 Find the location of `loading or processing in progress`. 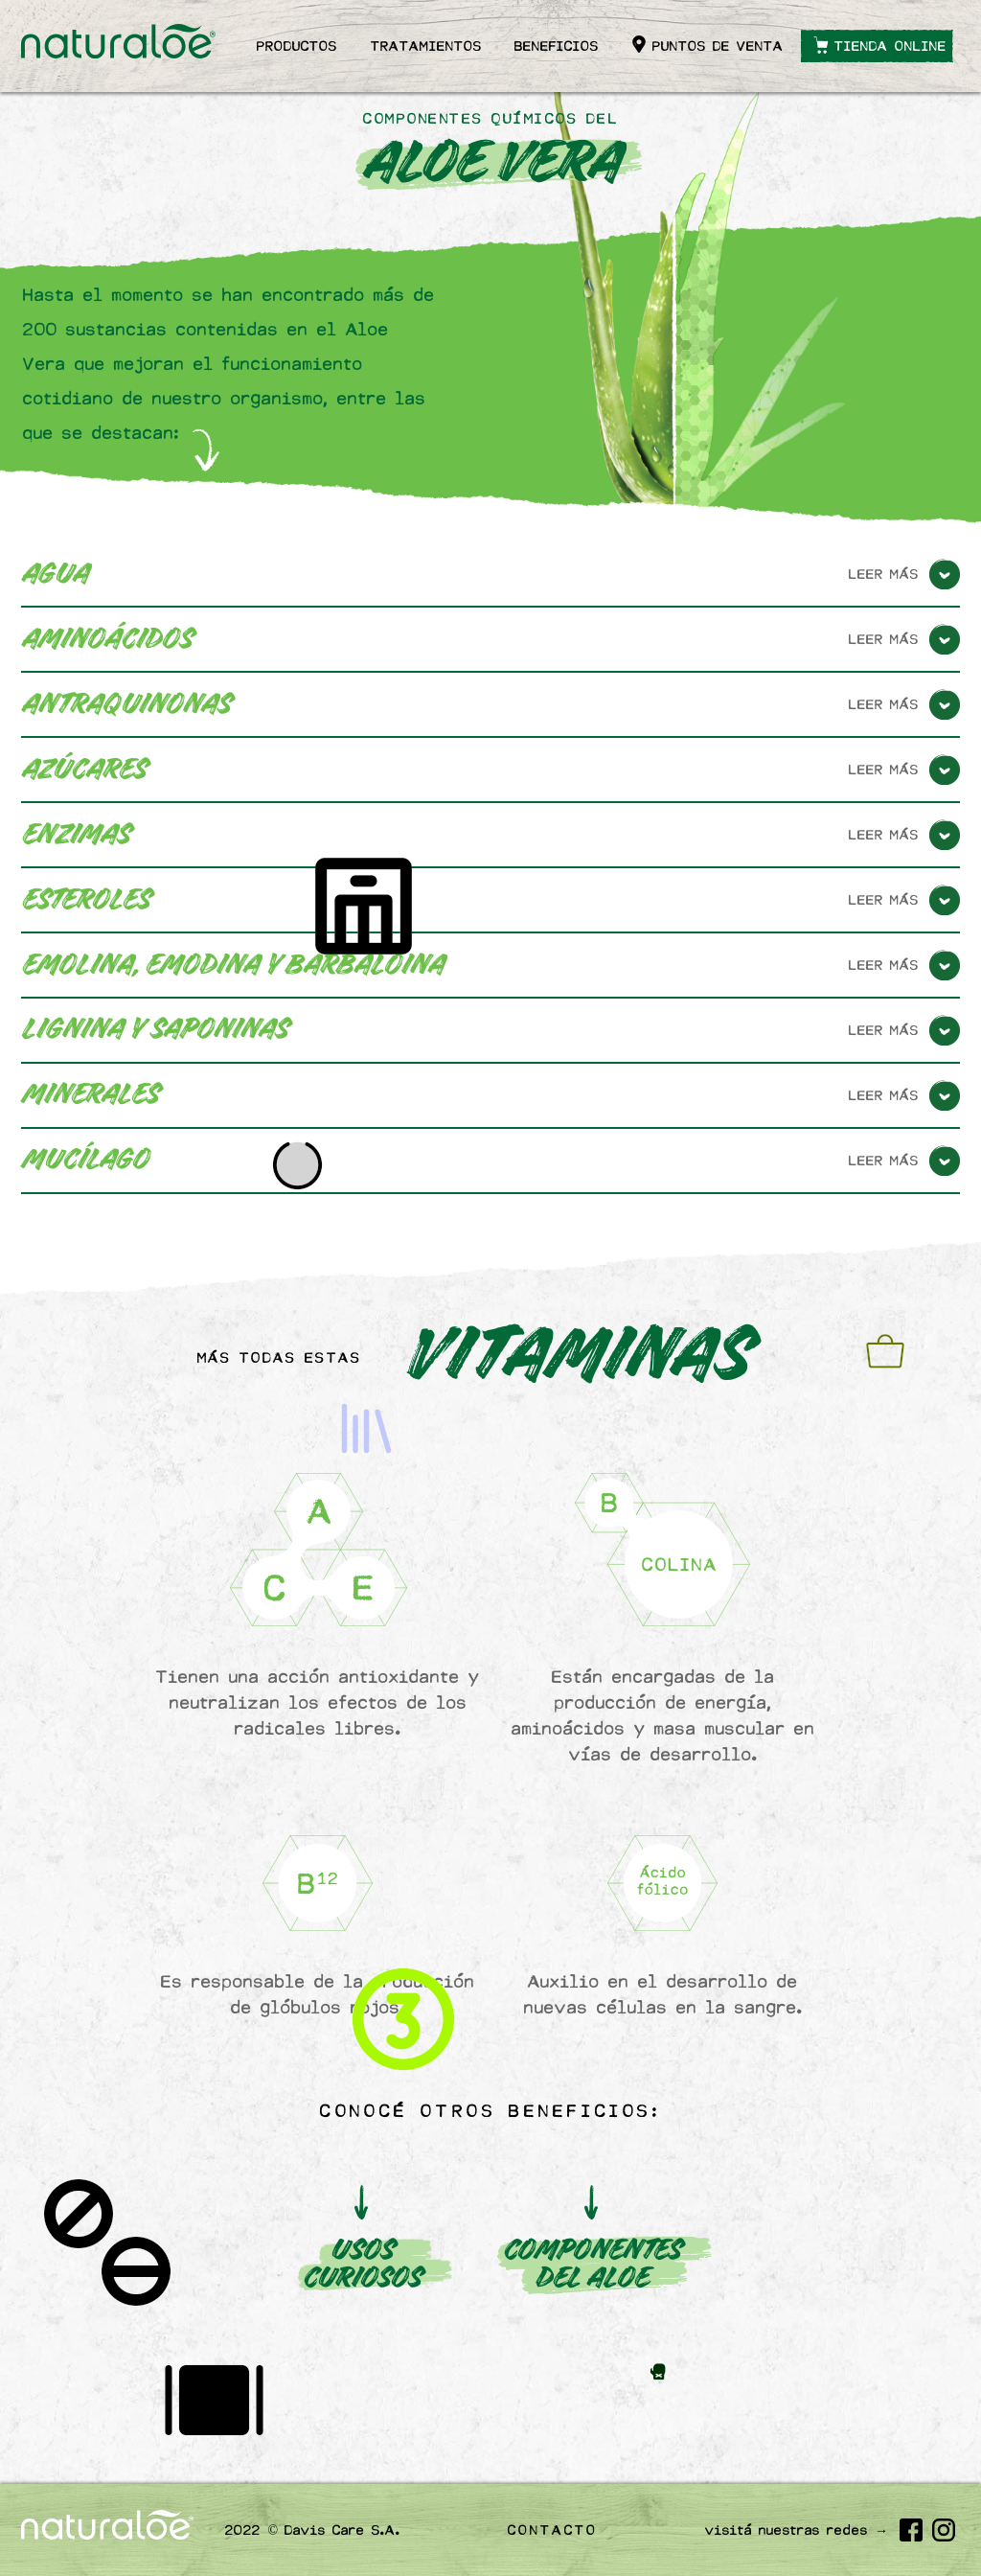

loading or processing in progress is located at coordinates (297, 1164).